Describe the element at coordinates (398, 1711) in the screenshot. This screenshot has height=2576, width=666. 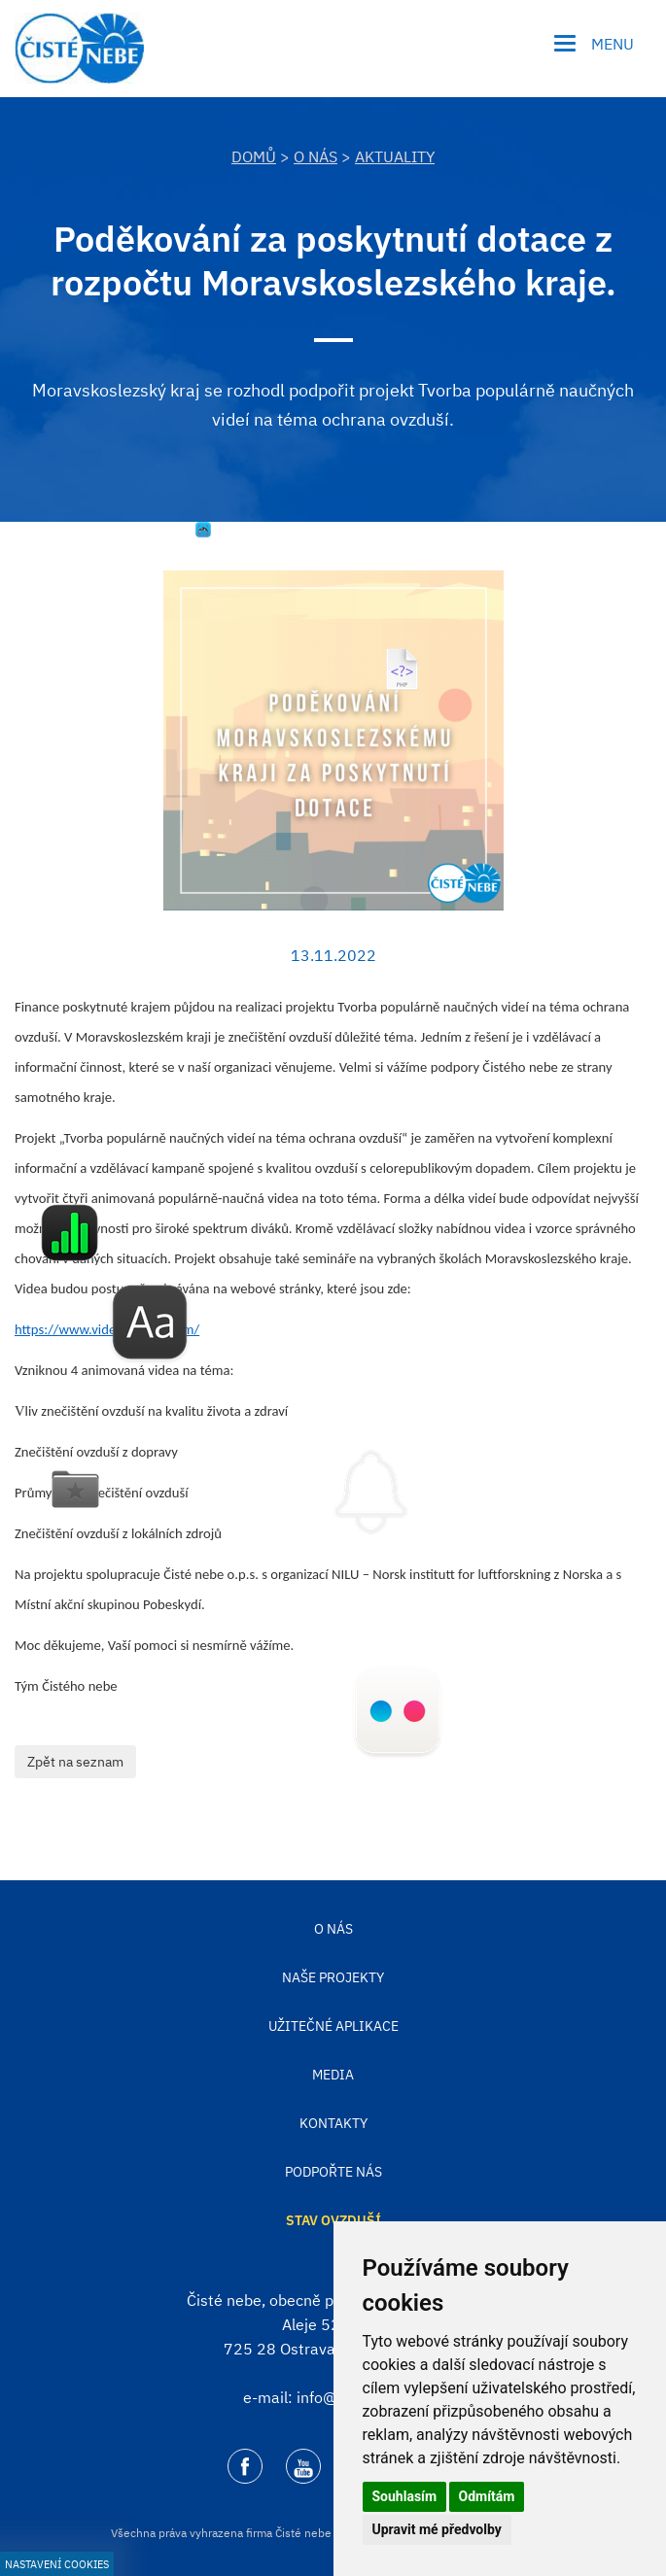
I see `open the flickr app` at that location.